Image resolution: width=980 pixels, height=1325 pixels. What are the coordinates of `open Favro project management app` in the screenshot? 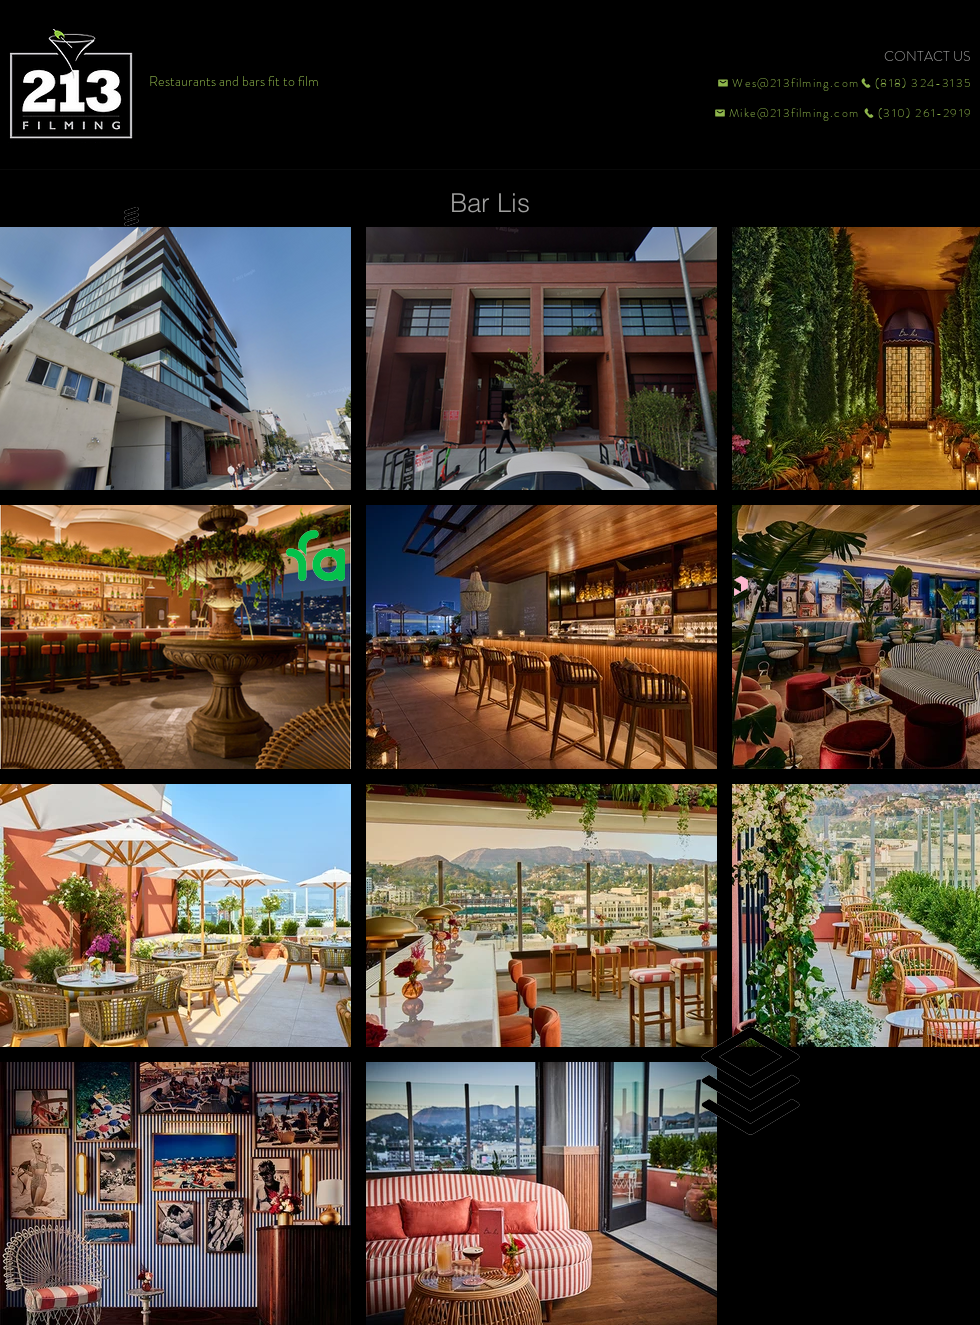 It's located at (315, 555).